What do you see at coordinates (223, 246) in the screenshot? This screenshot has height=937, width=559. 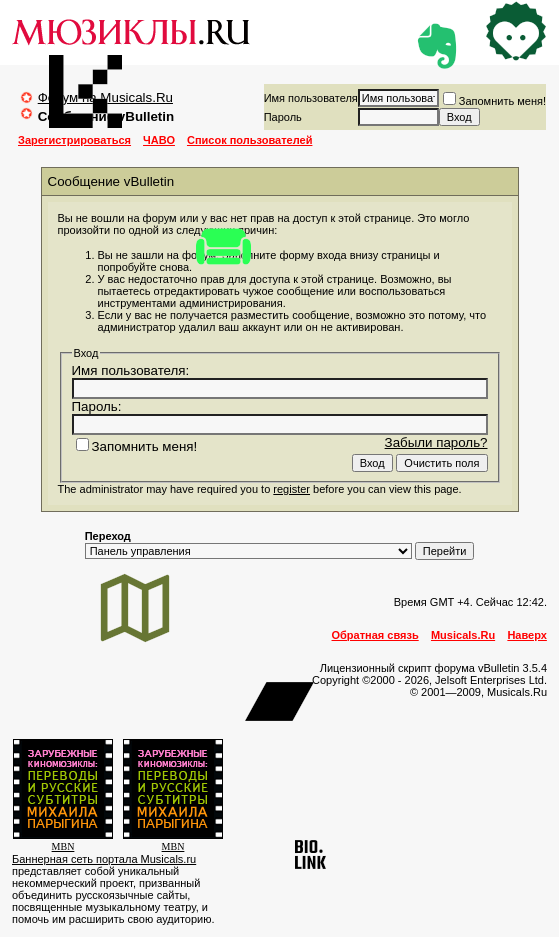 I see `apache couchdb database service` at bounding box center [223, 246].